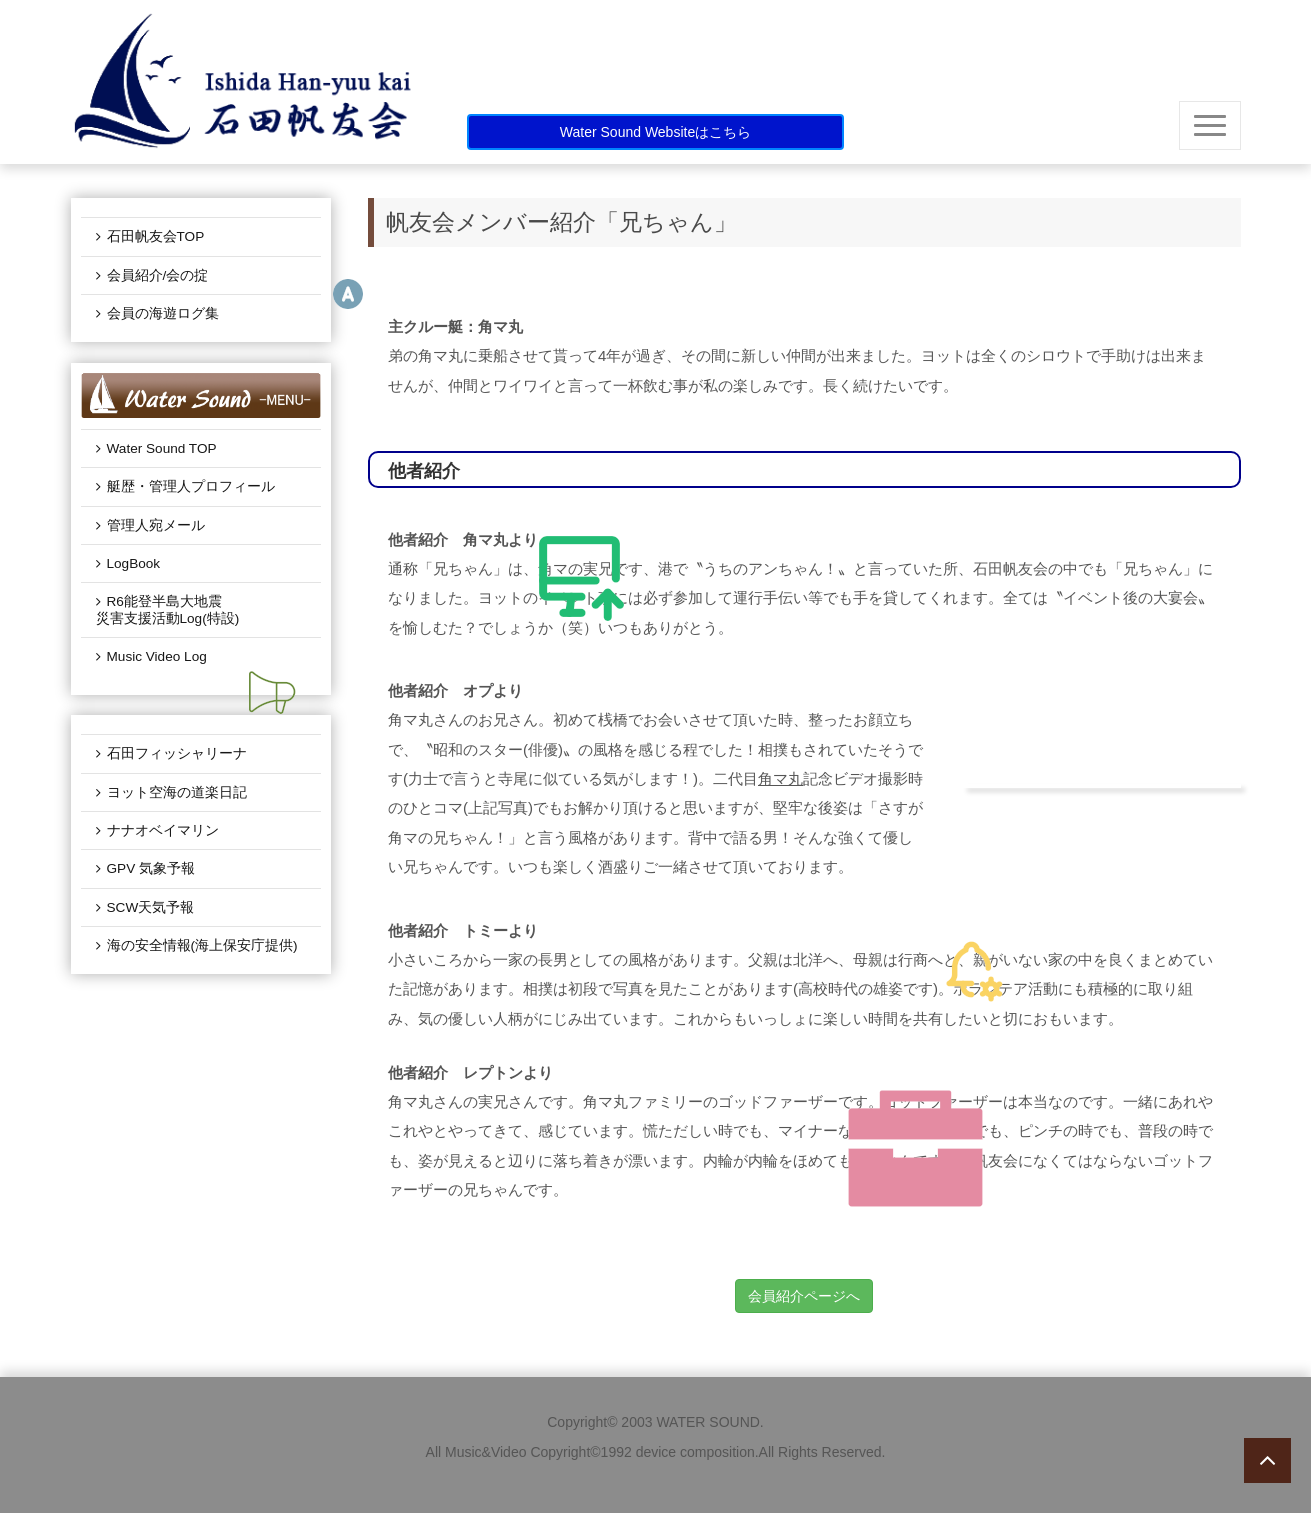 The image size is (1311, 1513). I want to click on upload content to desktop computer, so click(579, 576).